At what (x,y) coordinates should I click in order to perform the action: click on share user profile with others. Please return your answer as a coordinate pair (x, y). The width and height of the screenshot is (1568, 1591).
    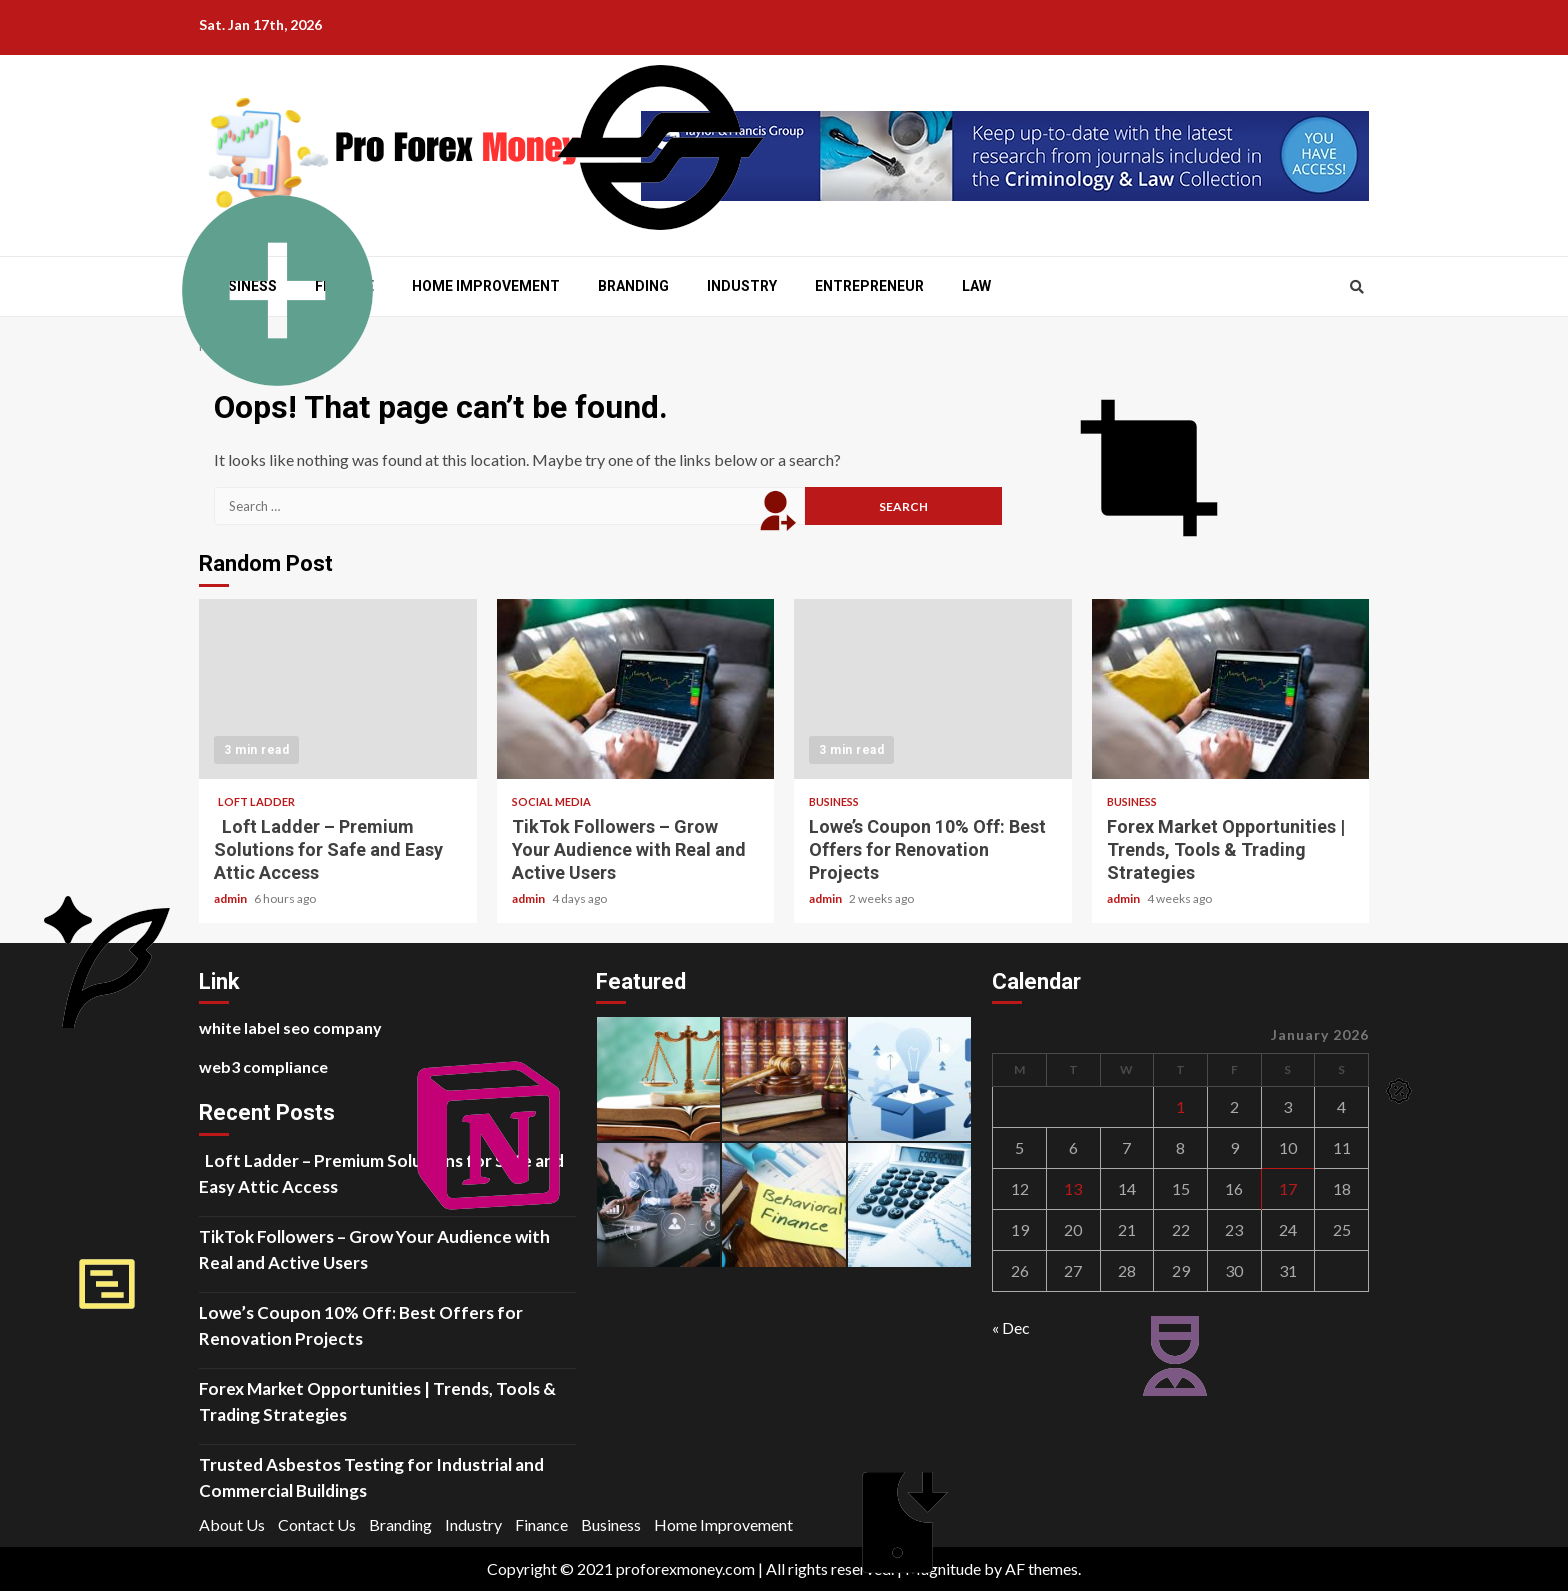
    Looking at the image, I should click on (775, 511).